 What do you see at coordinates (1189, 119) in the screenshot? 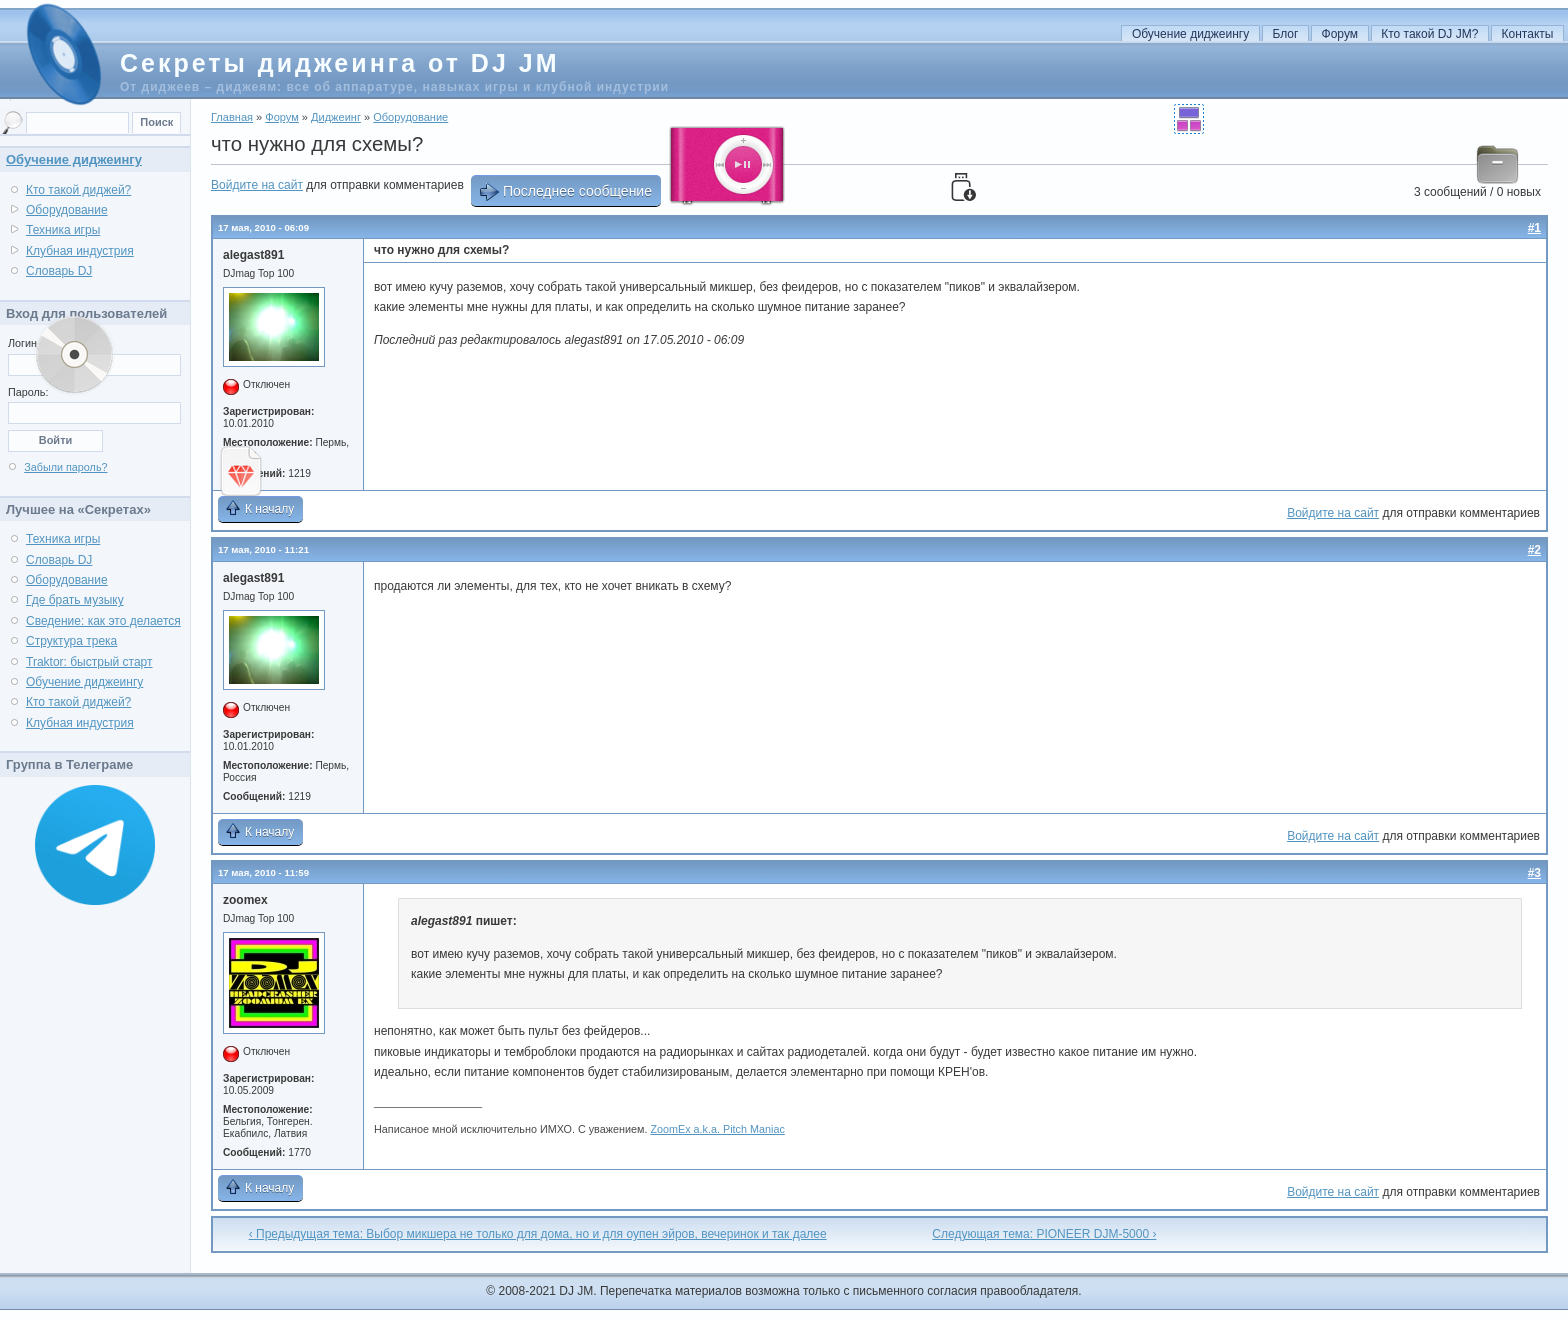
I see `select all items in the current view` at bounding box center [1189, 119].